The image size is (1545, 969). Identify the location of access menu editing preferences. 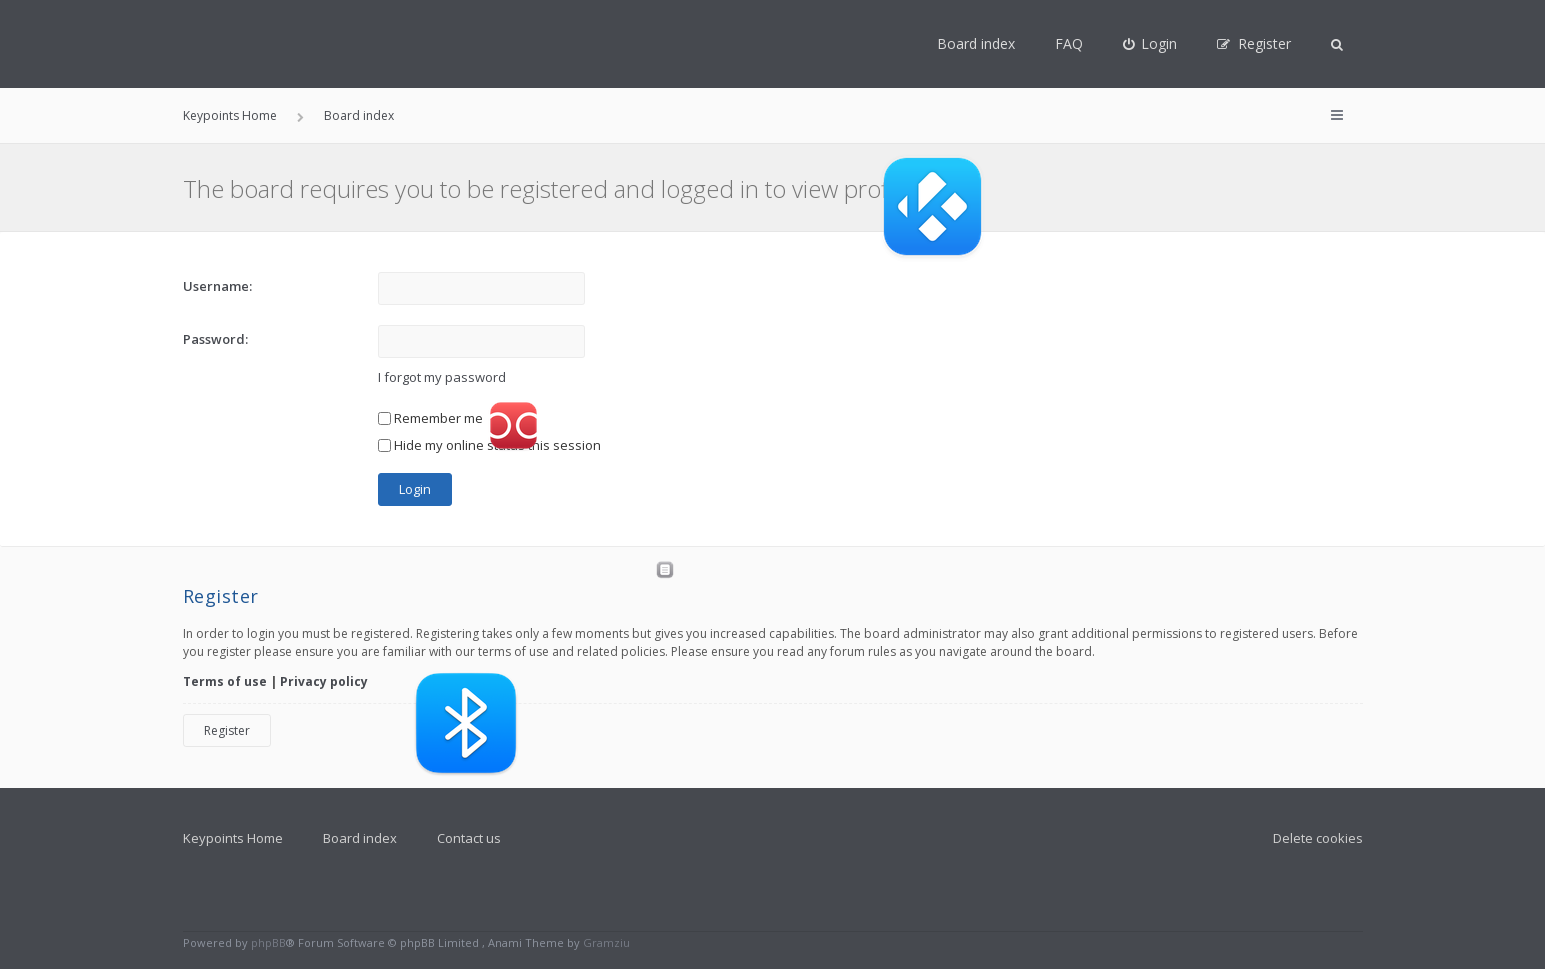
(665, 570).